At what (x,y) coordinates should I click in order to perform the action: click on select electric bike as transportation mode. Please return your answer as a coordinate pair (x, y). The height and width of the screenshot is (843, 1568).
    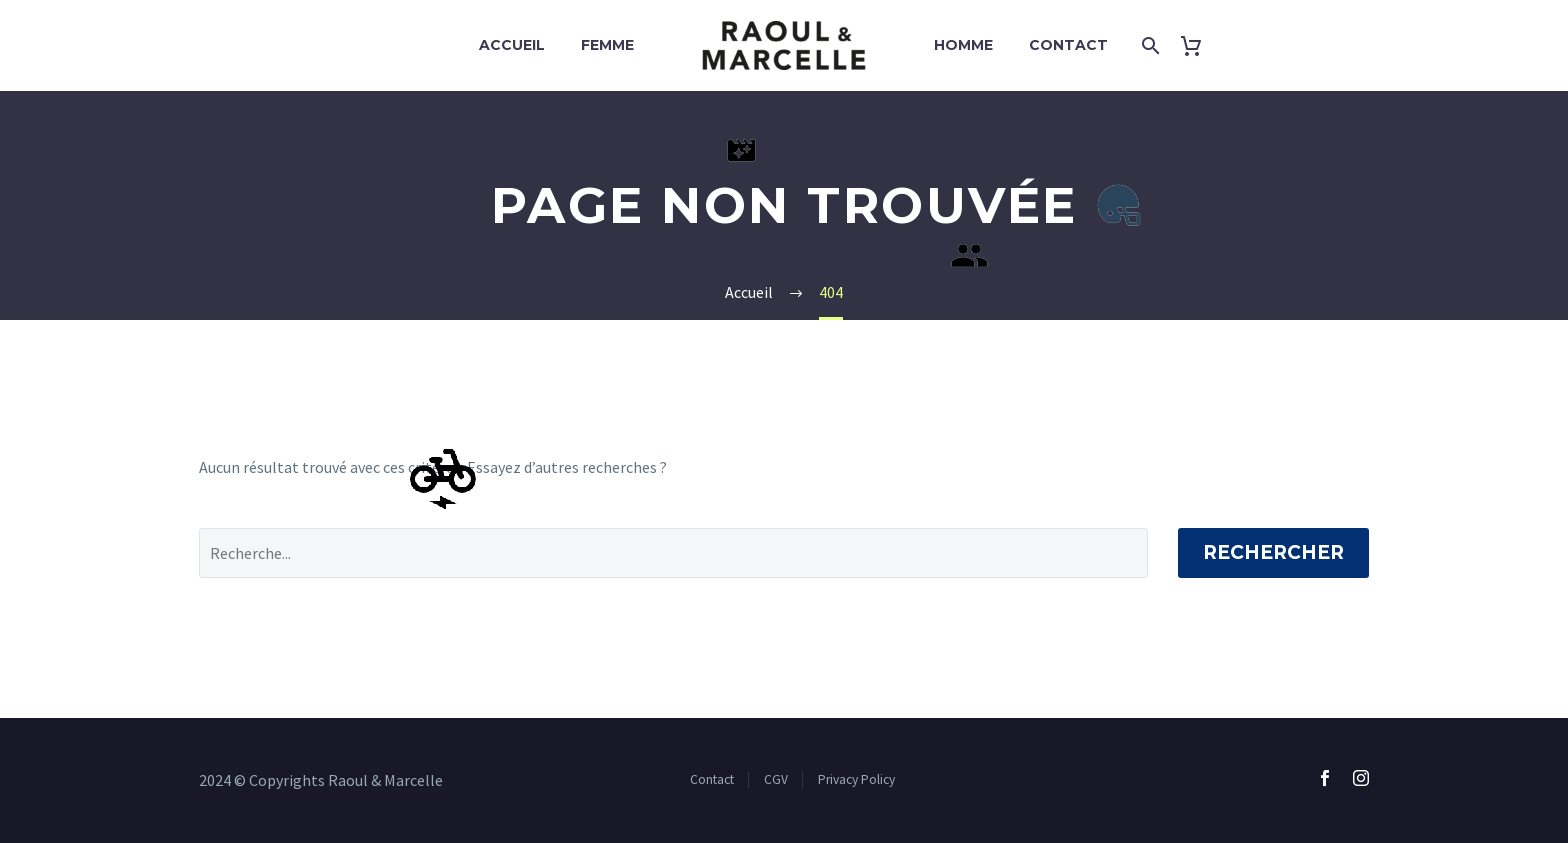
    Looking at the image, I should click on (443, 479).